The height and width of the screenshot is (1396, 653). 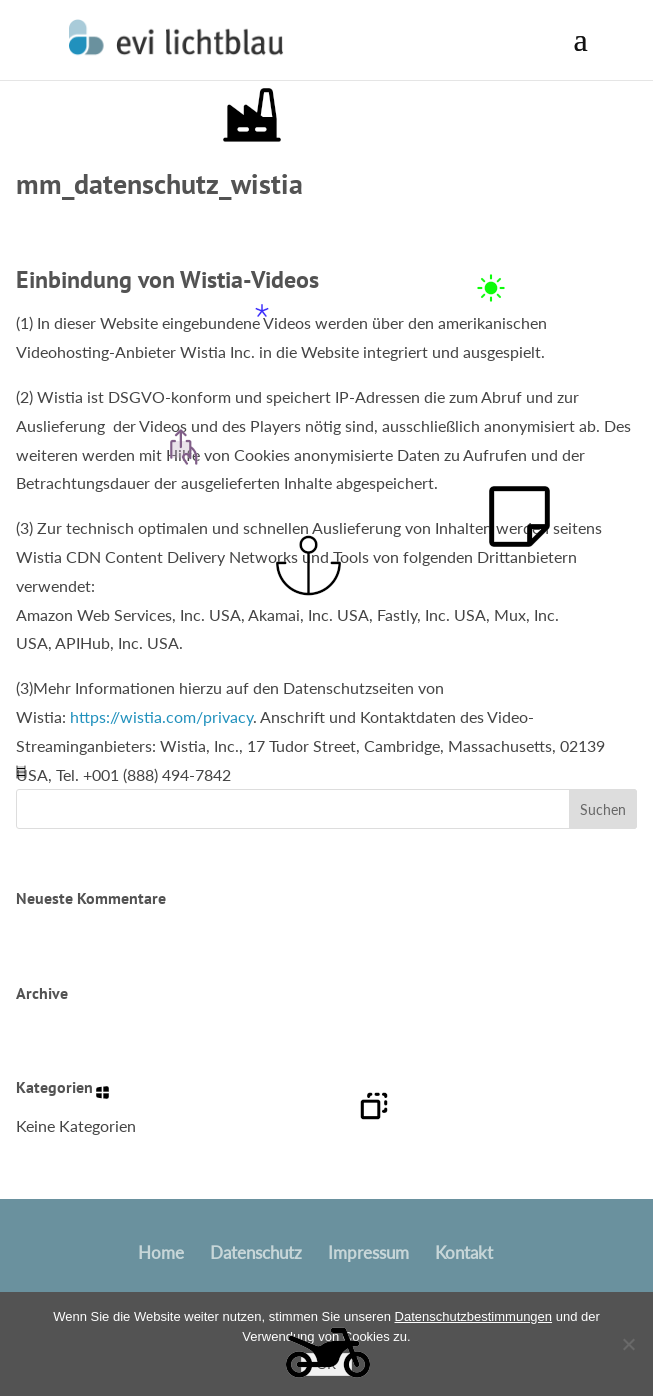 What do you see at coordinates (519, 516) in the screenshot?
I see `create a new note` at bounding box center [519, 516].